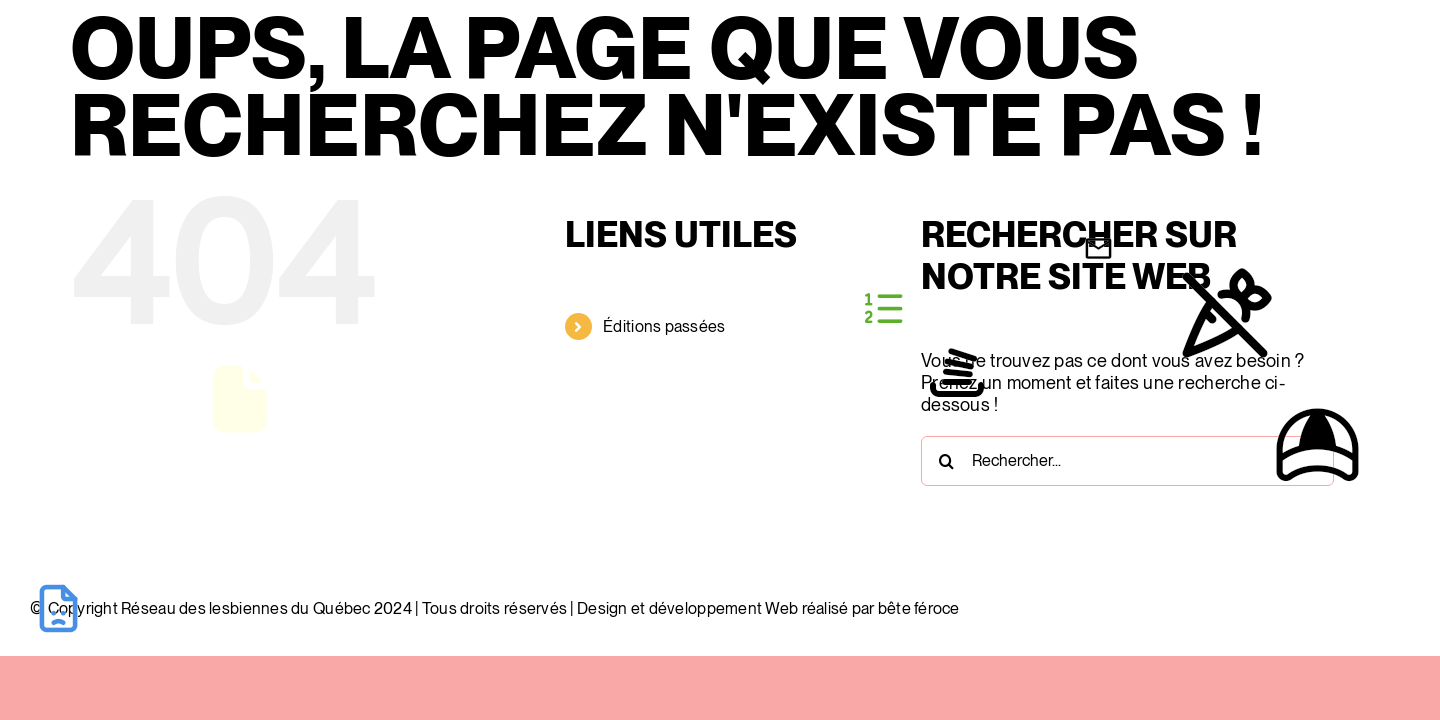  I want to click on open or view a file, so click(240, 399).